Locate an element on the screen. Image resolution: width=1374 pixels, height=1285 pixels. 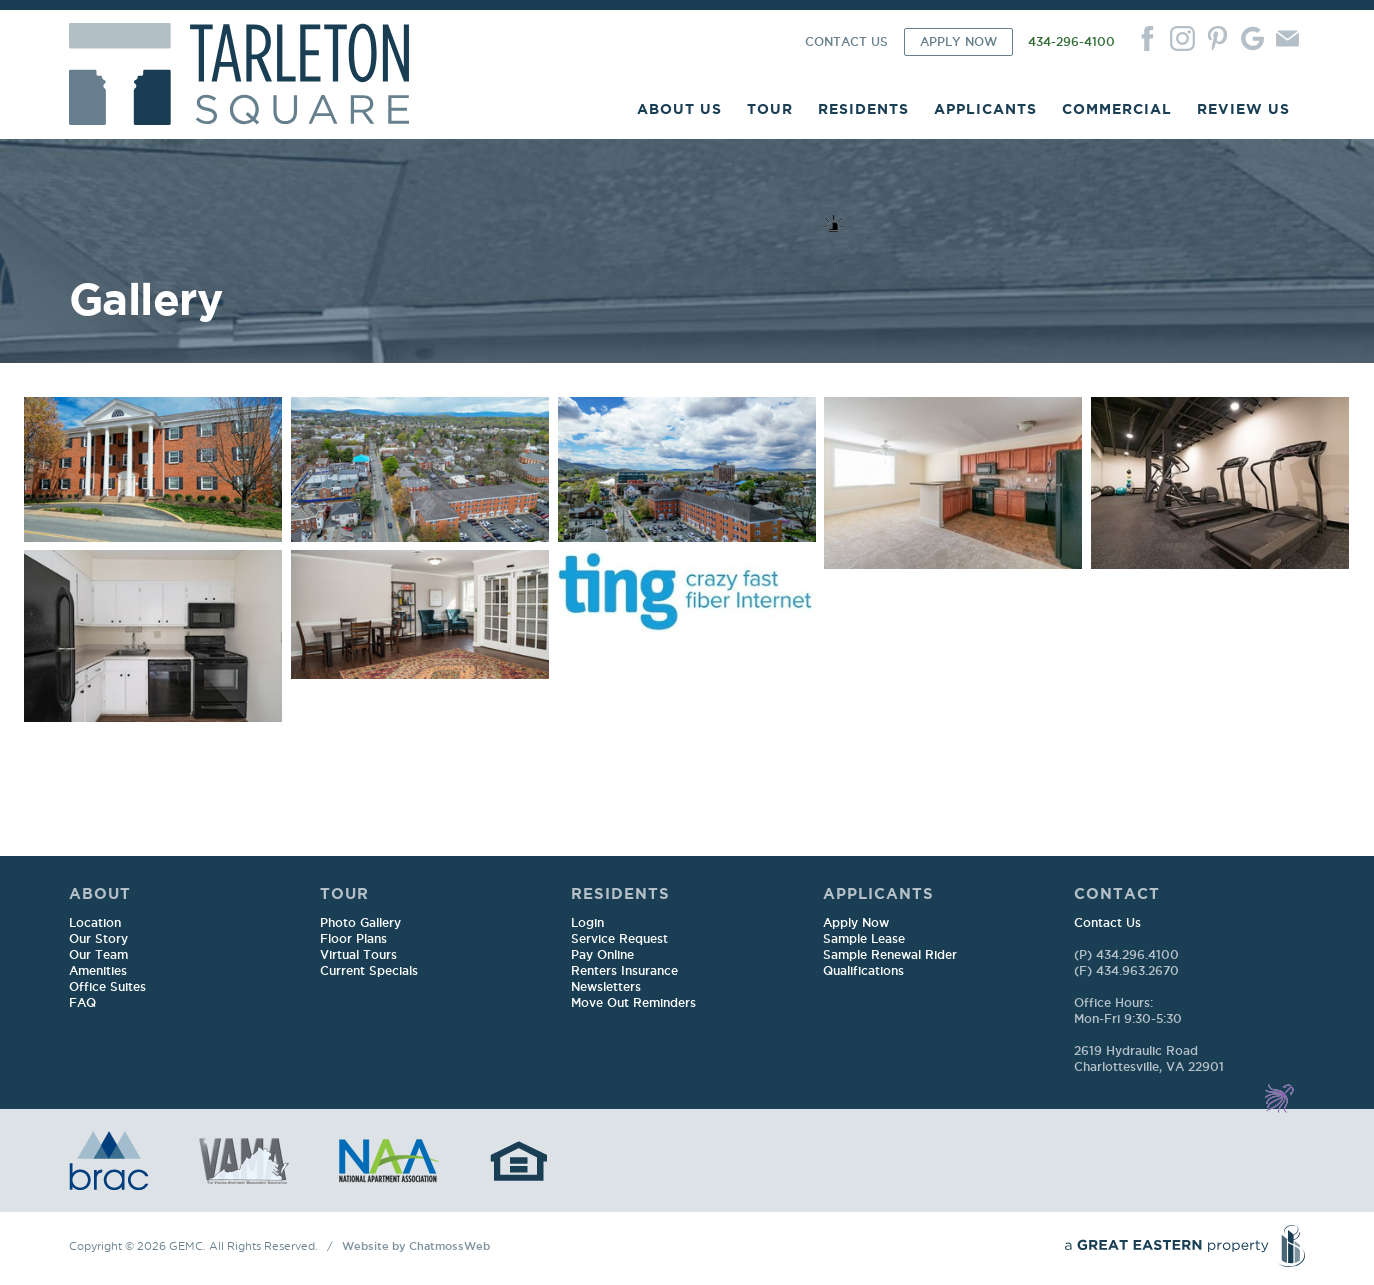
indicates an active alert or emergency notification is located at coordinates (833, 223).